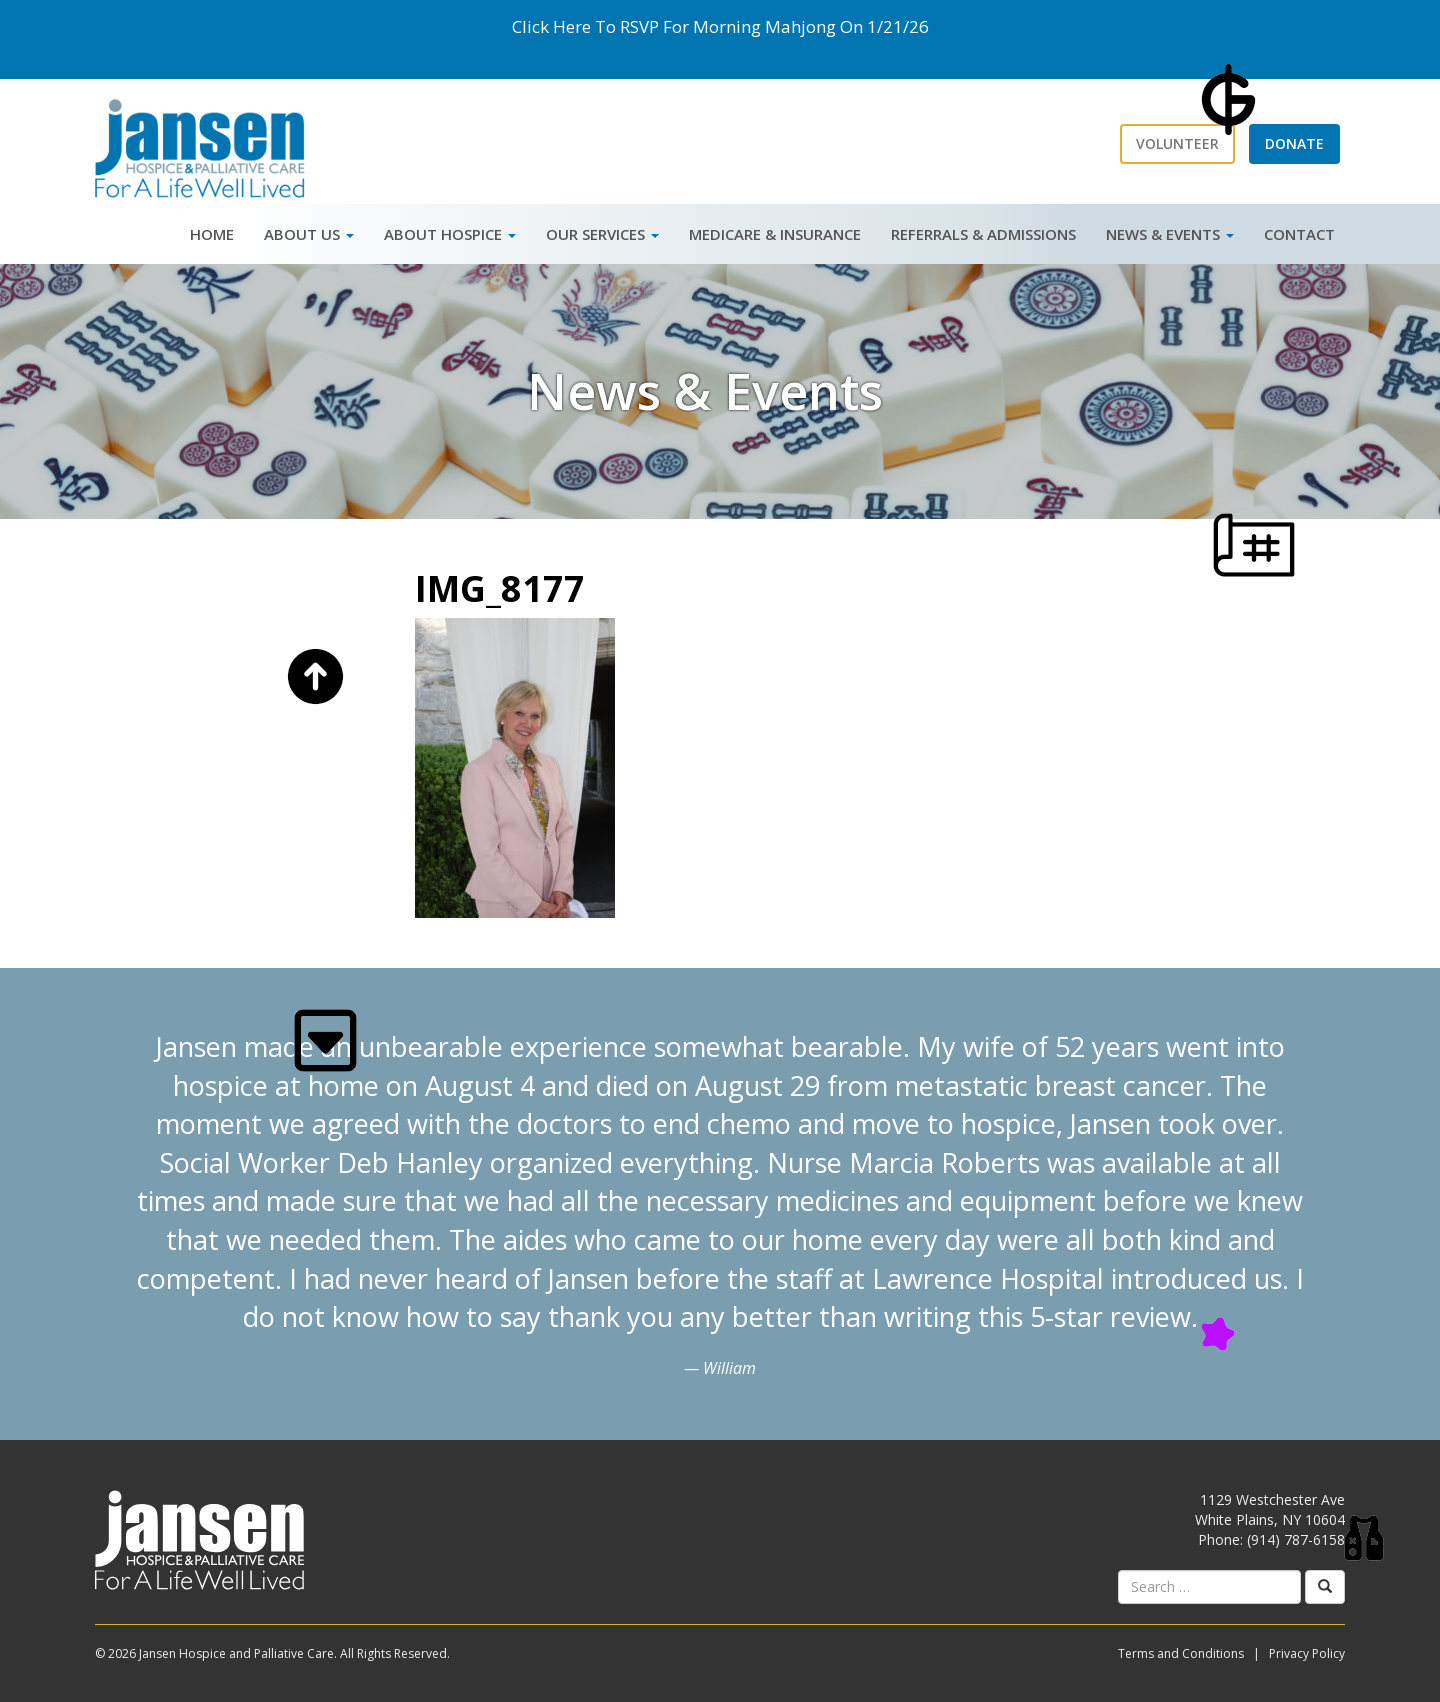 The width and height of the screenshot is (1440, 1702). I want to click on indicates paraguayan guaraní currency, so click(1228, 99).